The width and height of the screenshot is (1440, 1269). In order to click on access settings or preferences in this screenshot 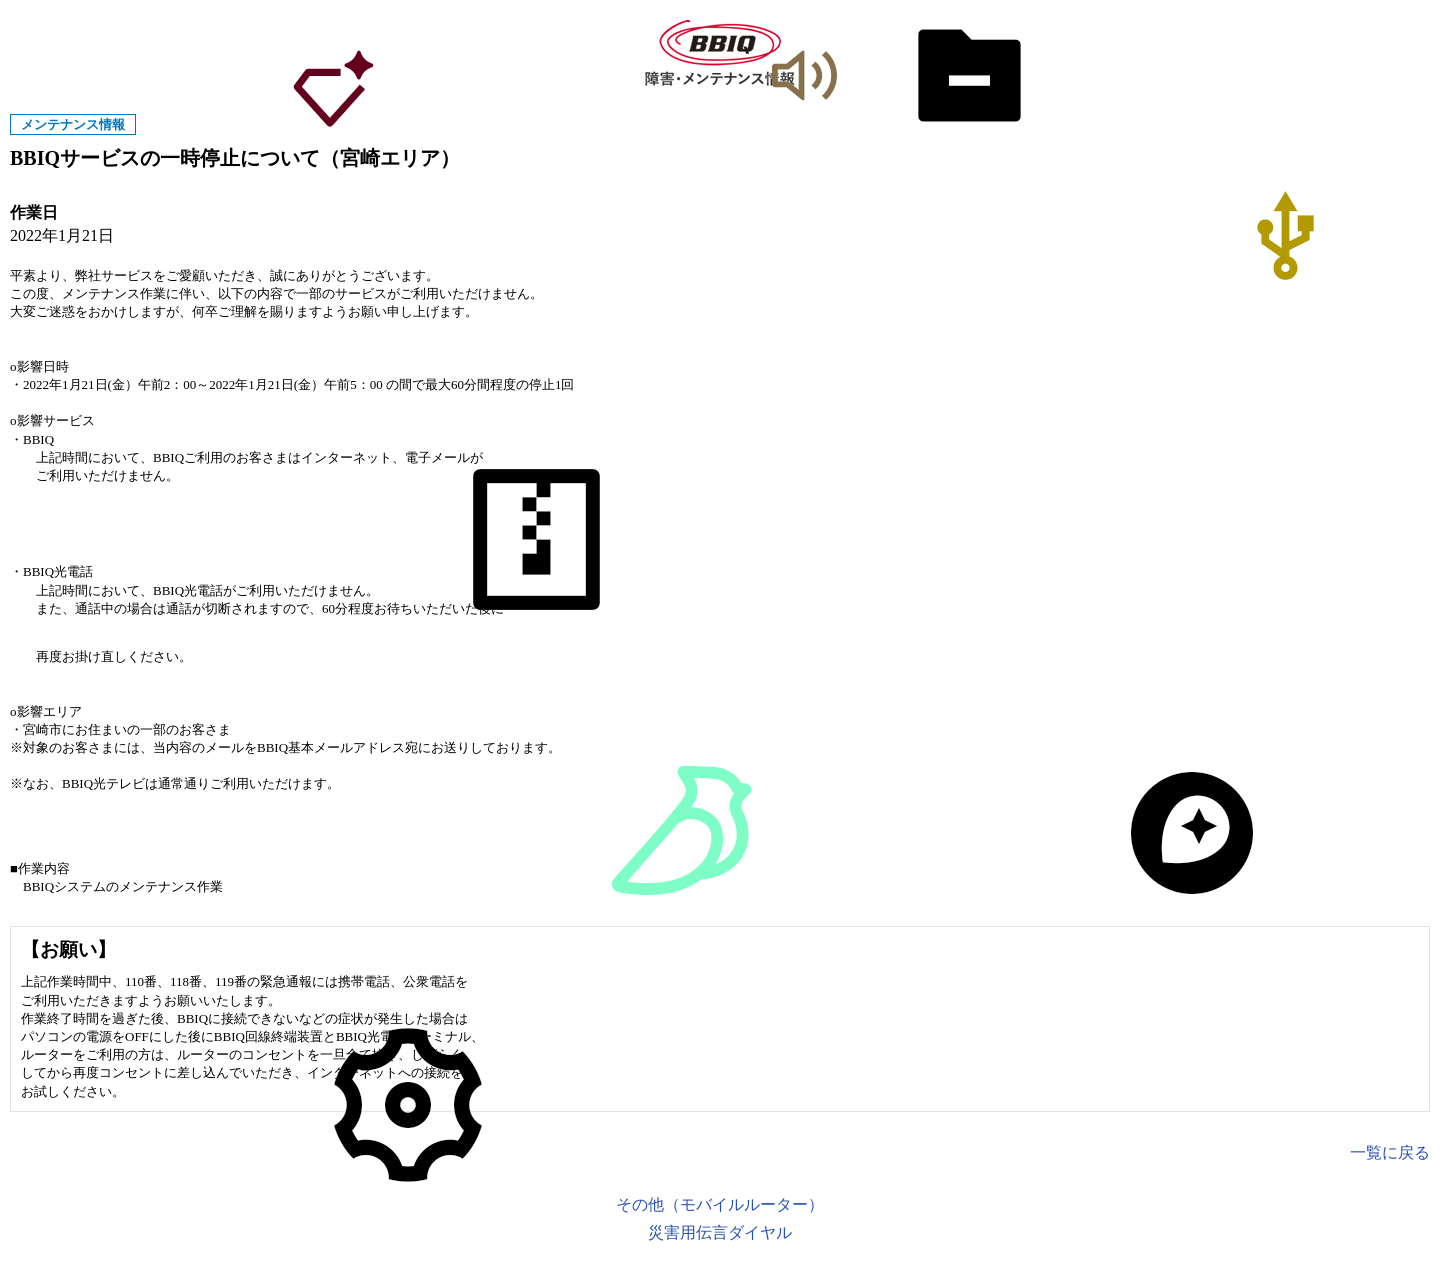, I will do `click(408, 1105)`.